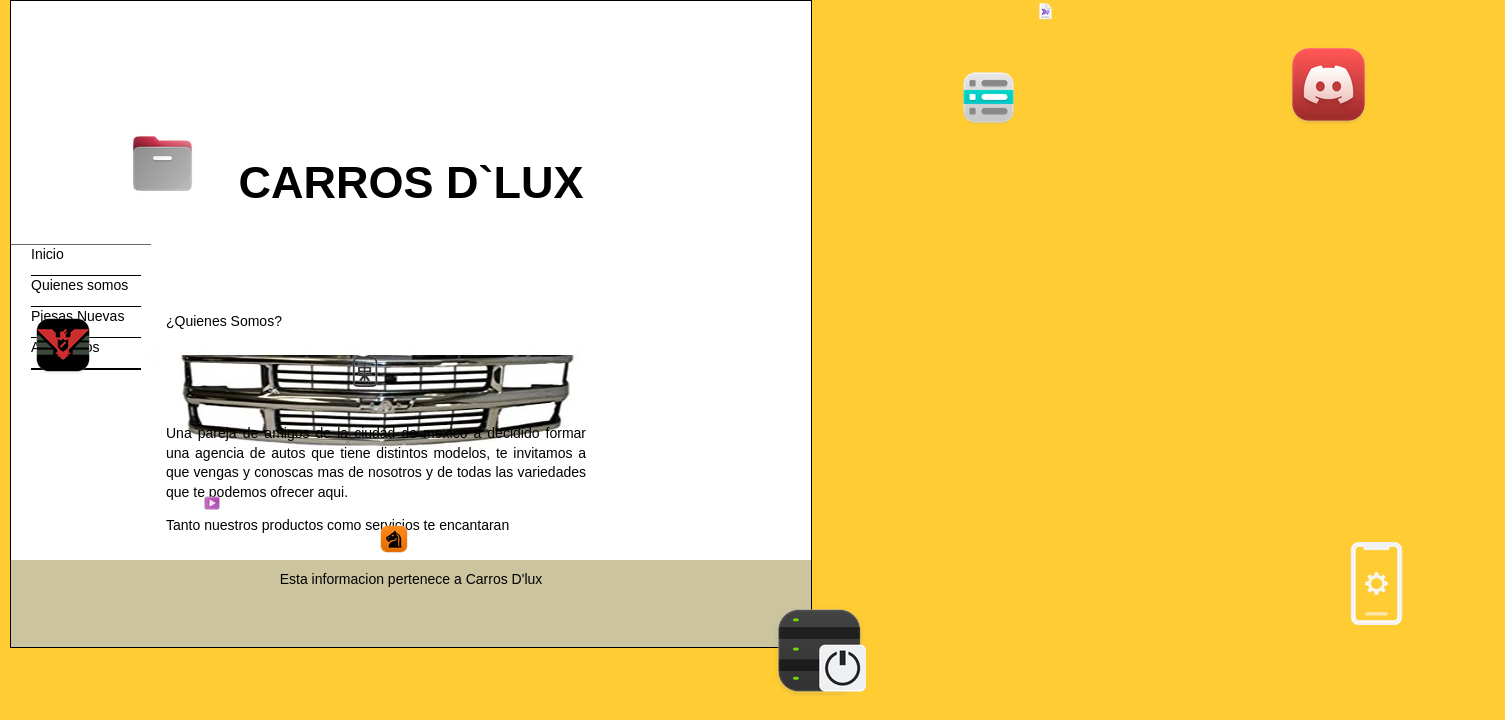 The height and width of the screenshot is (720, 1505). Describe the element at coordinates (394, 539) in the screenshot. I see `open the Chess app` at that location.